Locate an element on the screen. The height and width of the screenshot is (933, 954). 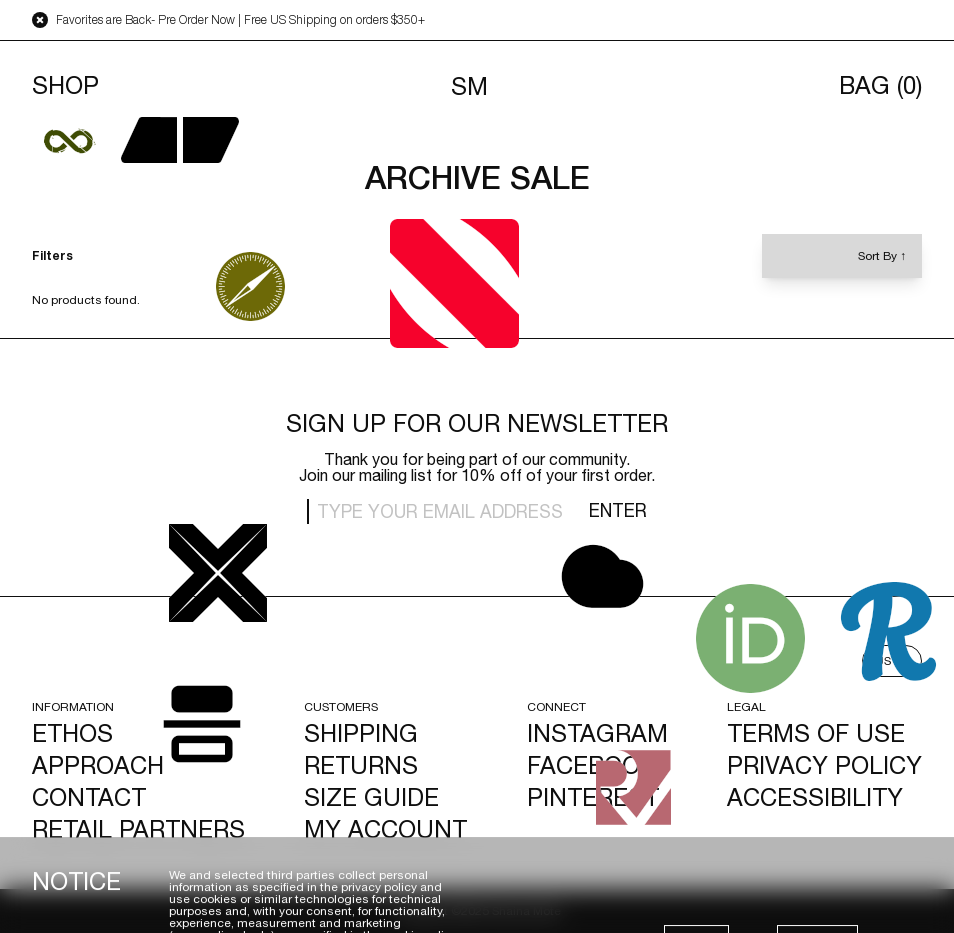
open Safari web browser is located at coordinates (250, 286).